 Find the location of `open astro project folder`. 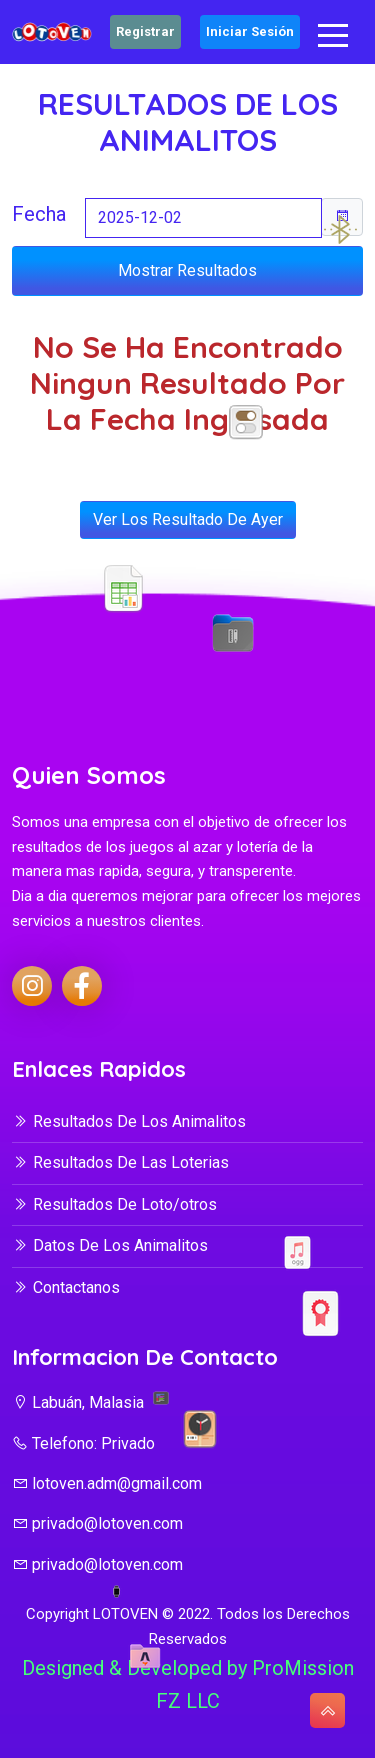

open astro project folder is located at coordinates (145, 1657).